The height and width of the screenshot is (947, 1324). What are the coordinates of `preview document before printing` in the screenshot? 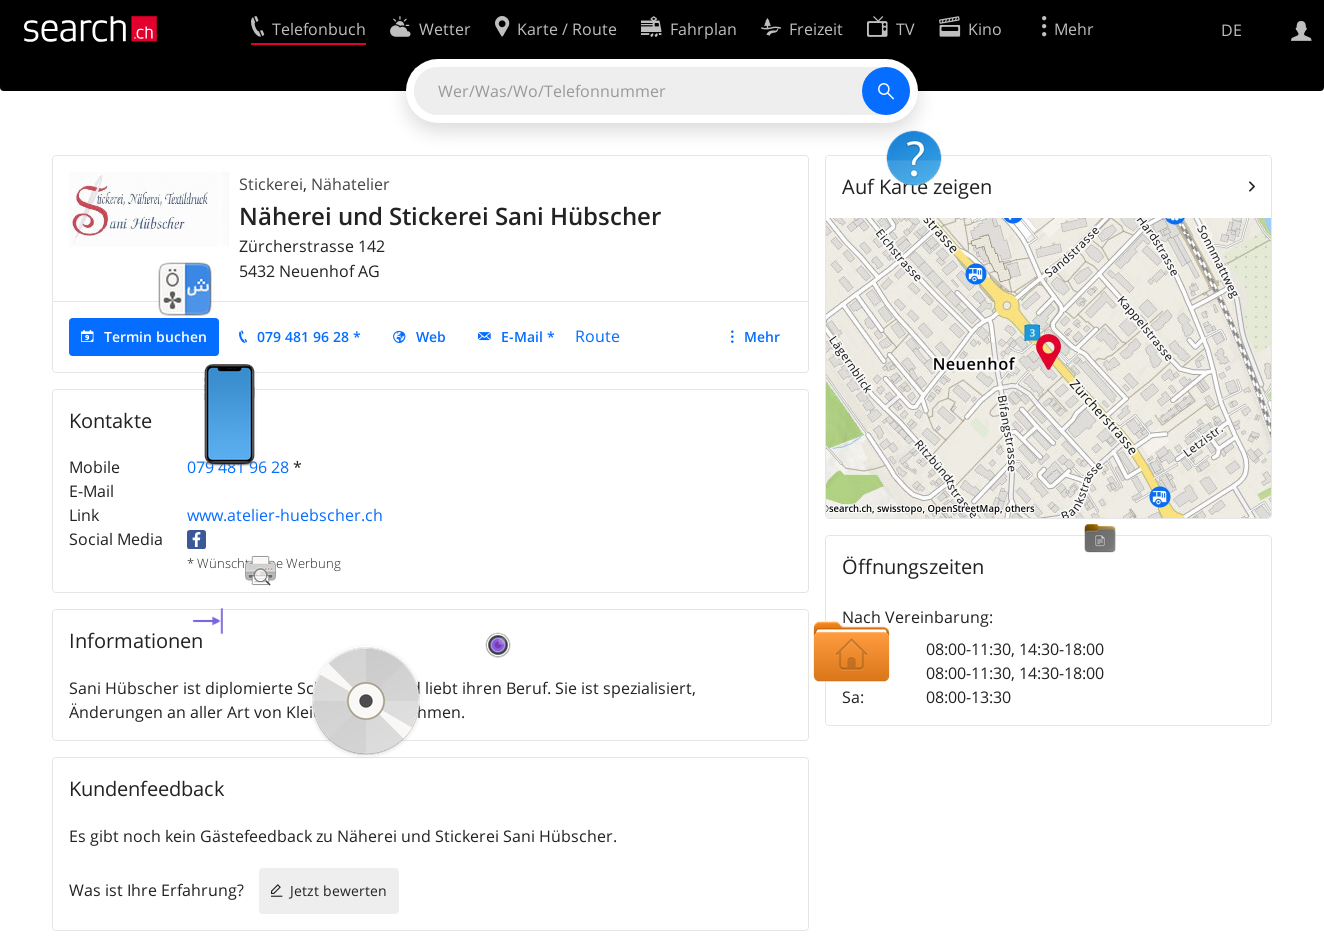 It's located at (260, 570).